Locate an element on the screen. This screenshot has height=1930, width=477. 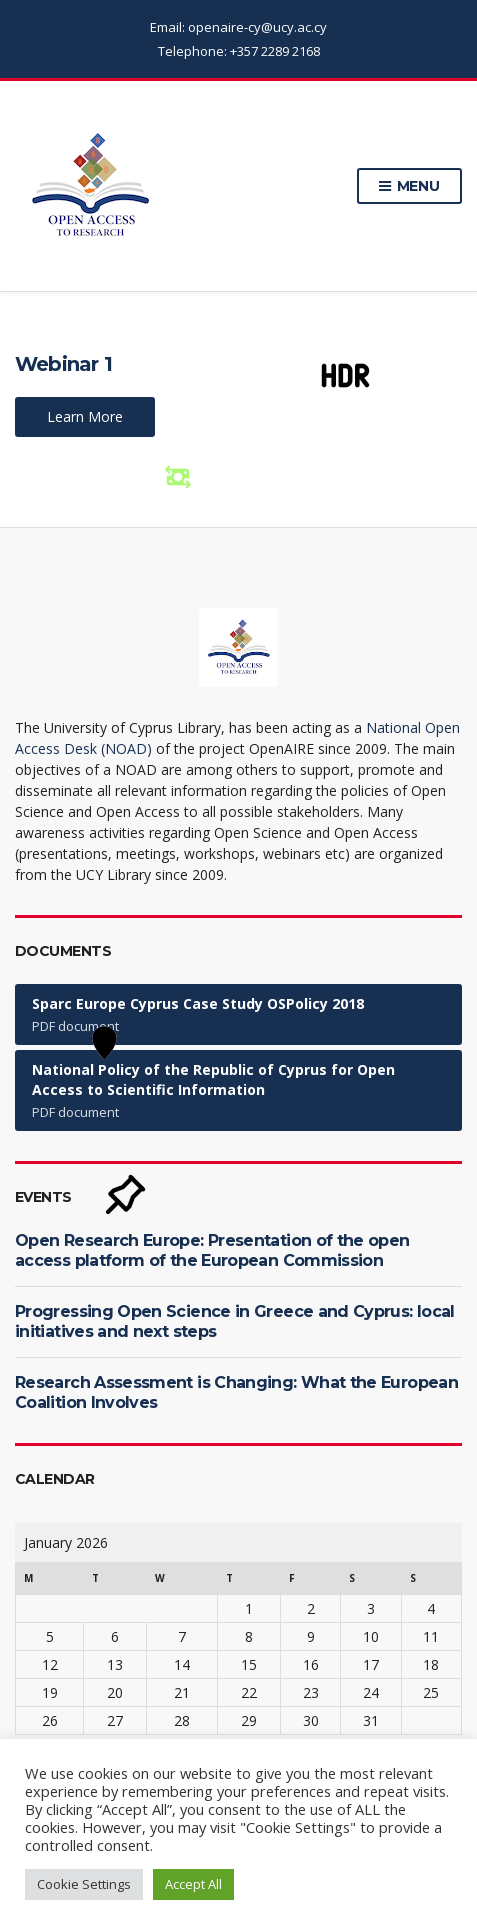
toggle HDR mode for photos or video is located at coordinates (345, 375).